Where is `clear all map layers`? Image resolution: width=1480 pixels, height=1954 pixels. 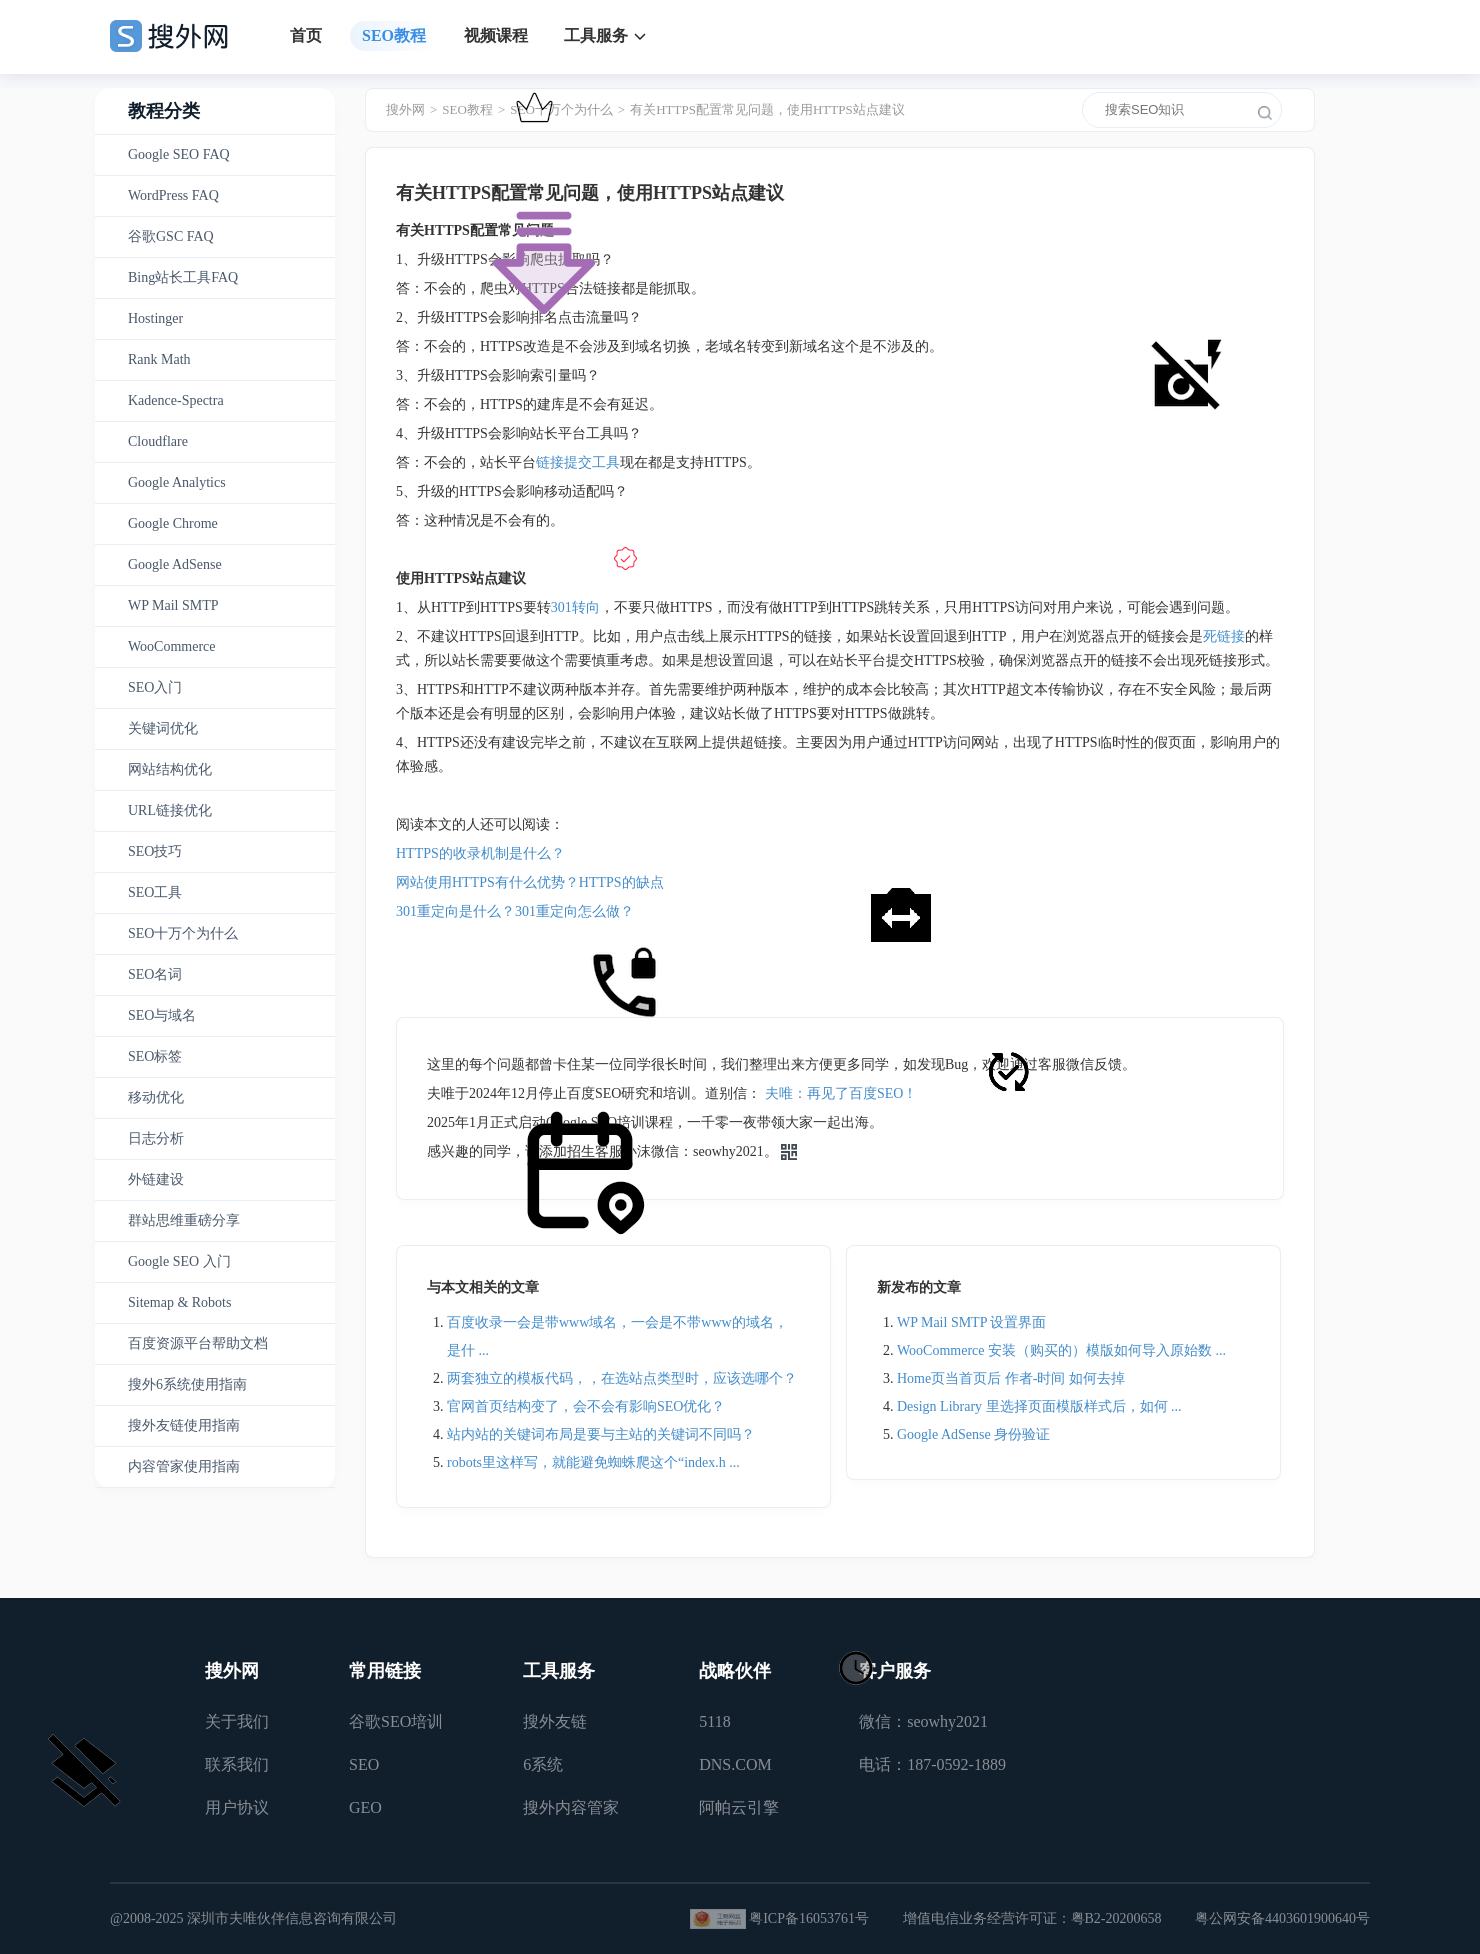
clear all map layers is located at coordinates (84, 1774).